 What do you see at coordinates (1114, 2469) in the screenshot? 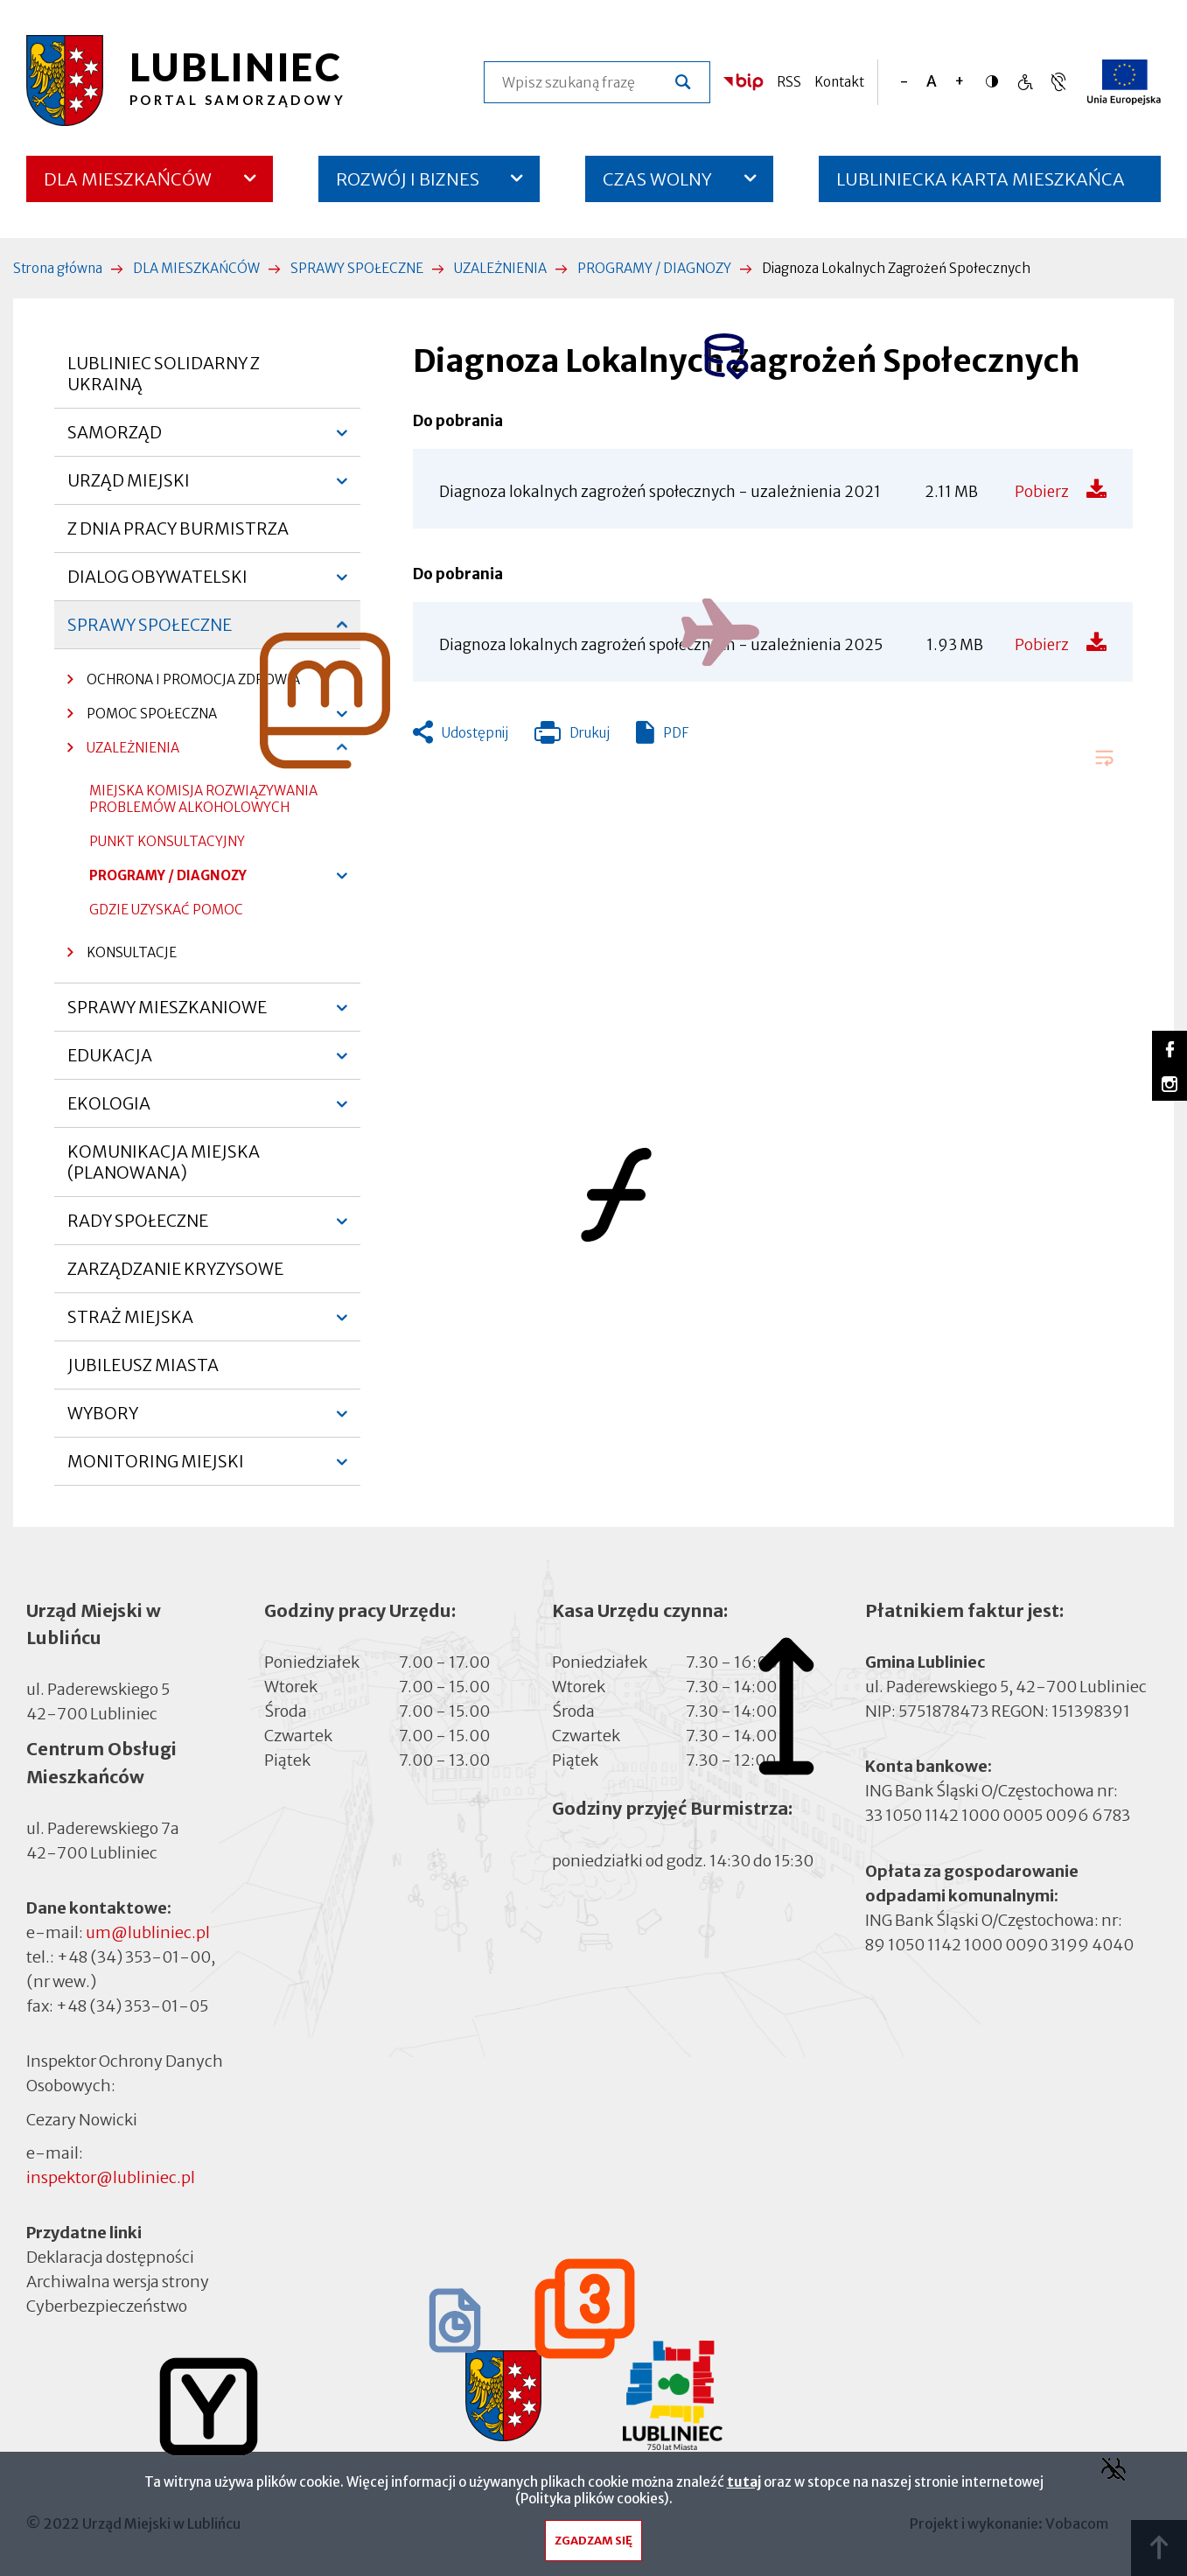
I see `indicates biohazard warning is disabled` at bounding box center [1114, 2469].